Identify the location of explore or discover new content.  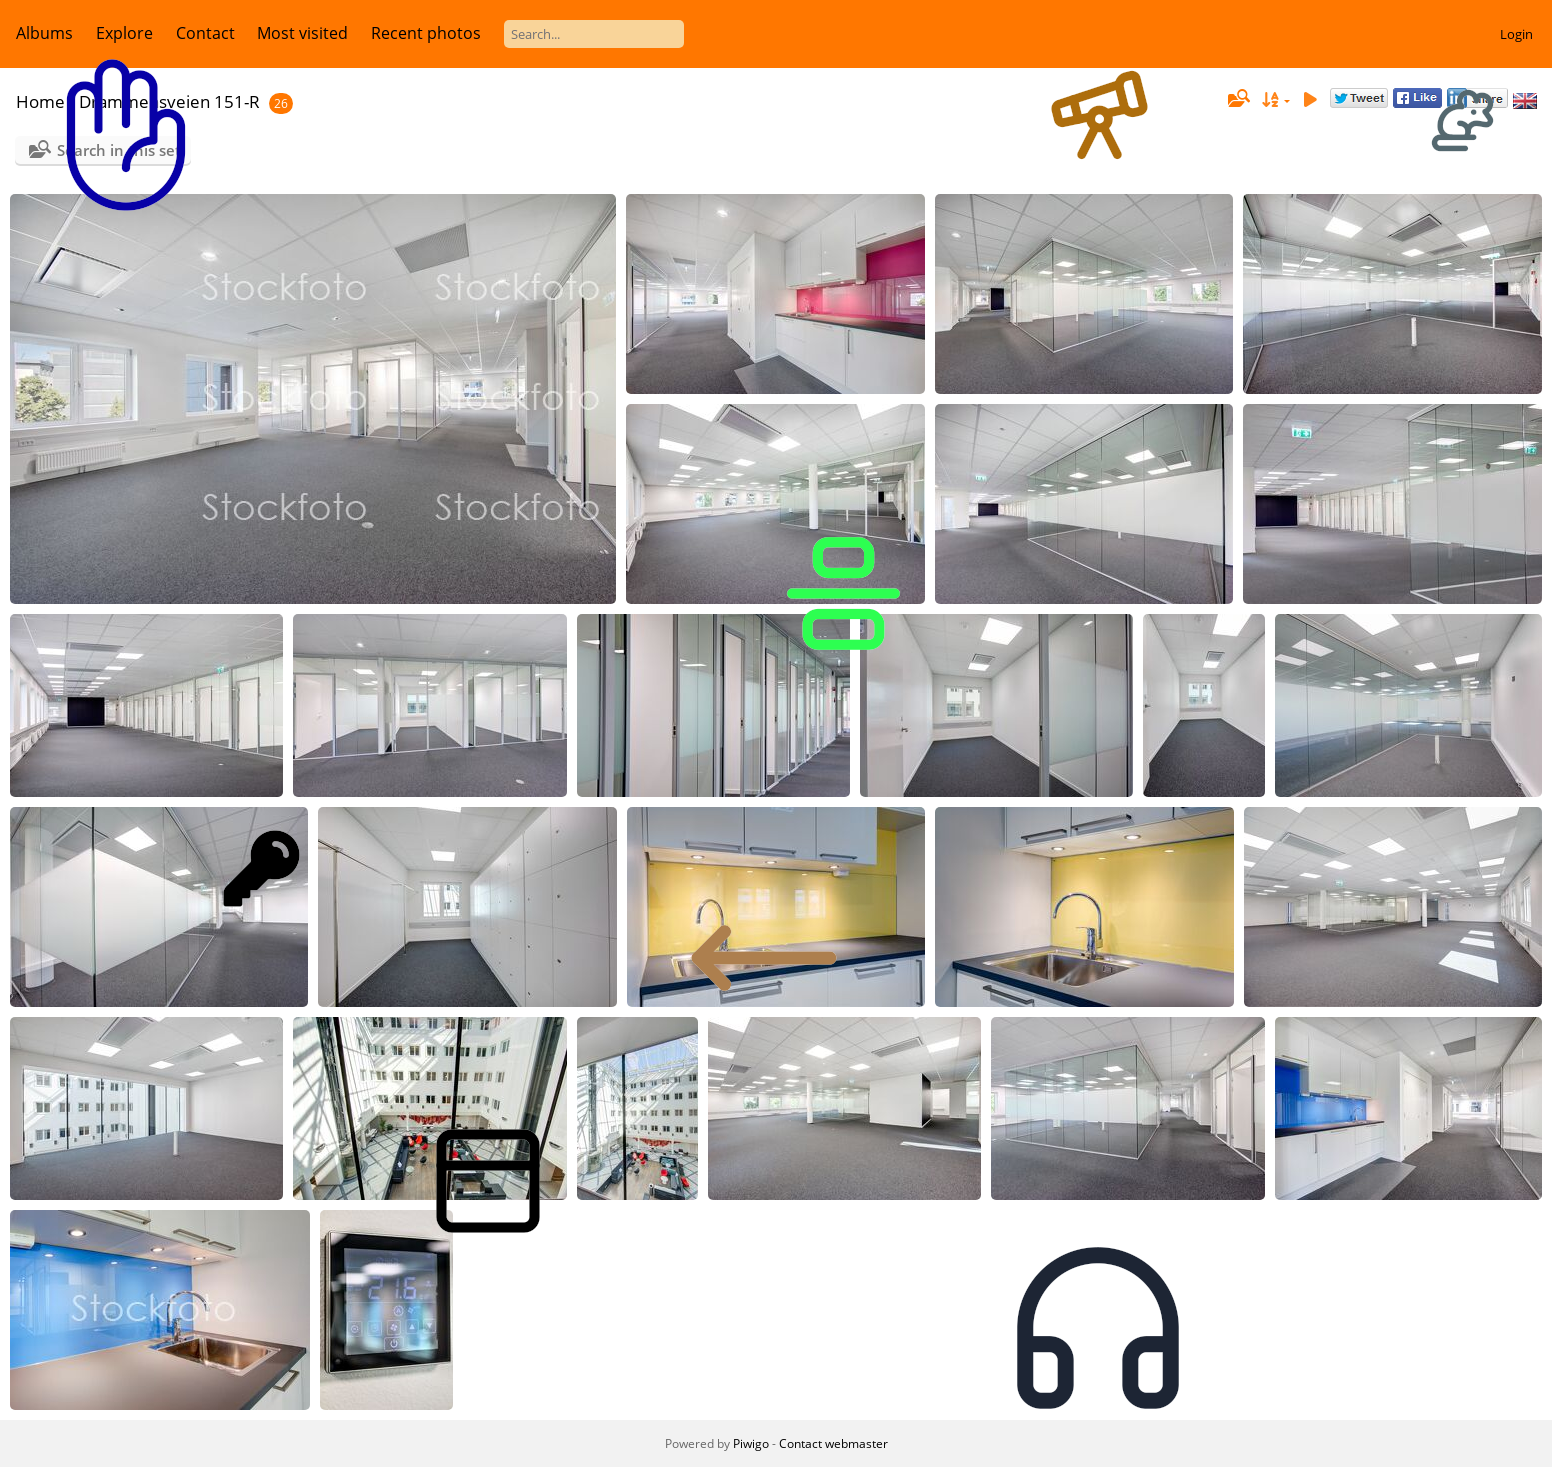
(1099, 114).